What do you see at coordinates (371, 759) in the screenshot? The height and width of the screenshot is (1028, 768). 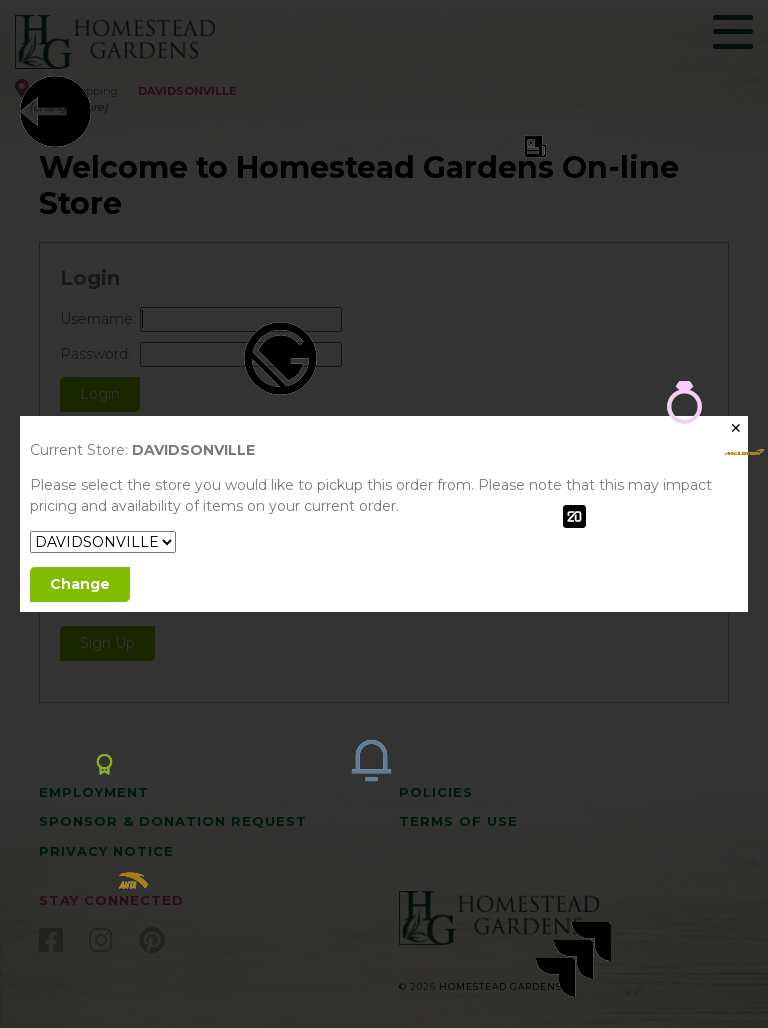 I see `notification or alert indicator` at bounding box center [371, 759].